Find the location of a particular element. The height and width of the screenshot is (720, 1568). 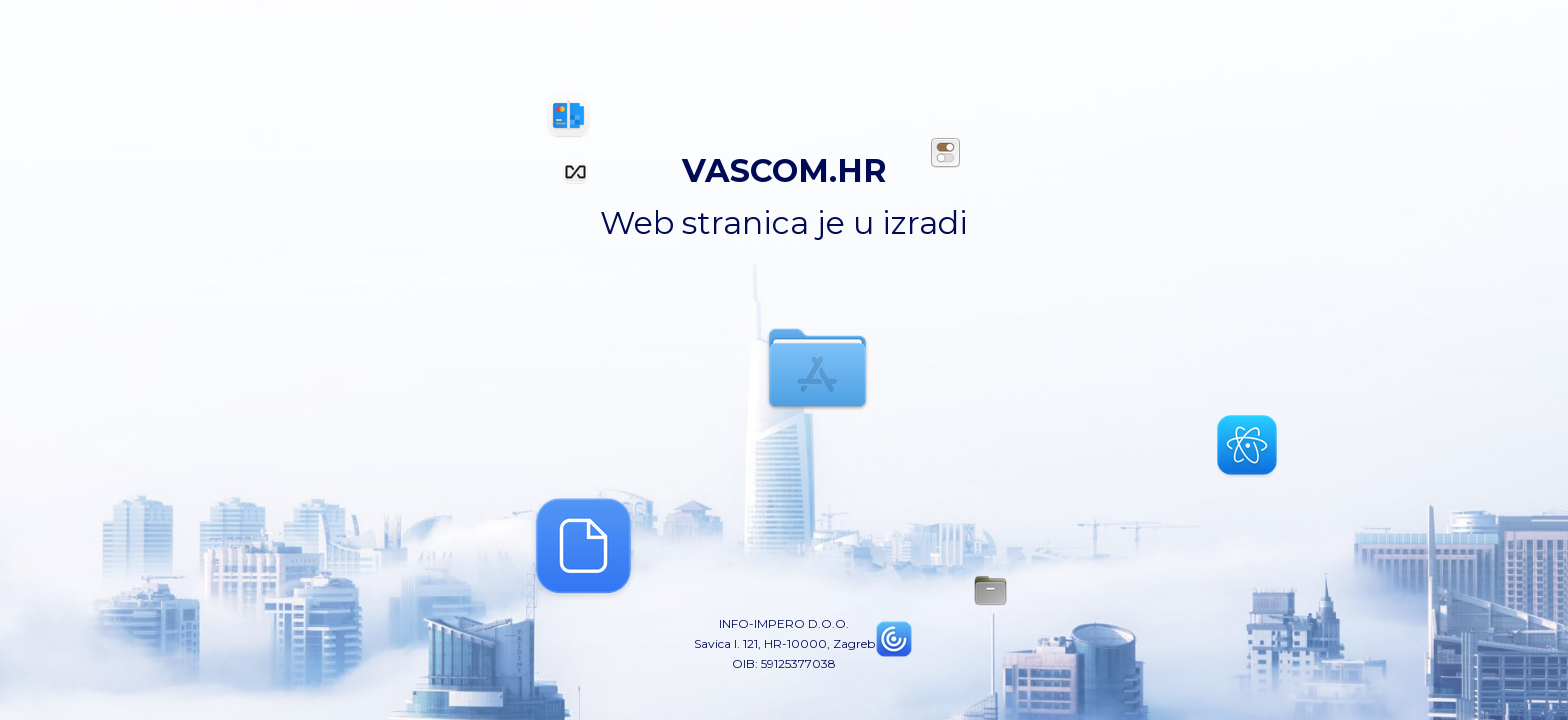

open AnythingLLM app is located at coordinates (575, 171).